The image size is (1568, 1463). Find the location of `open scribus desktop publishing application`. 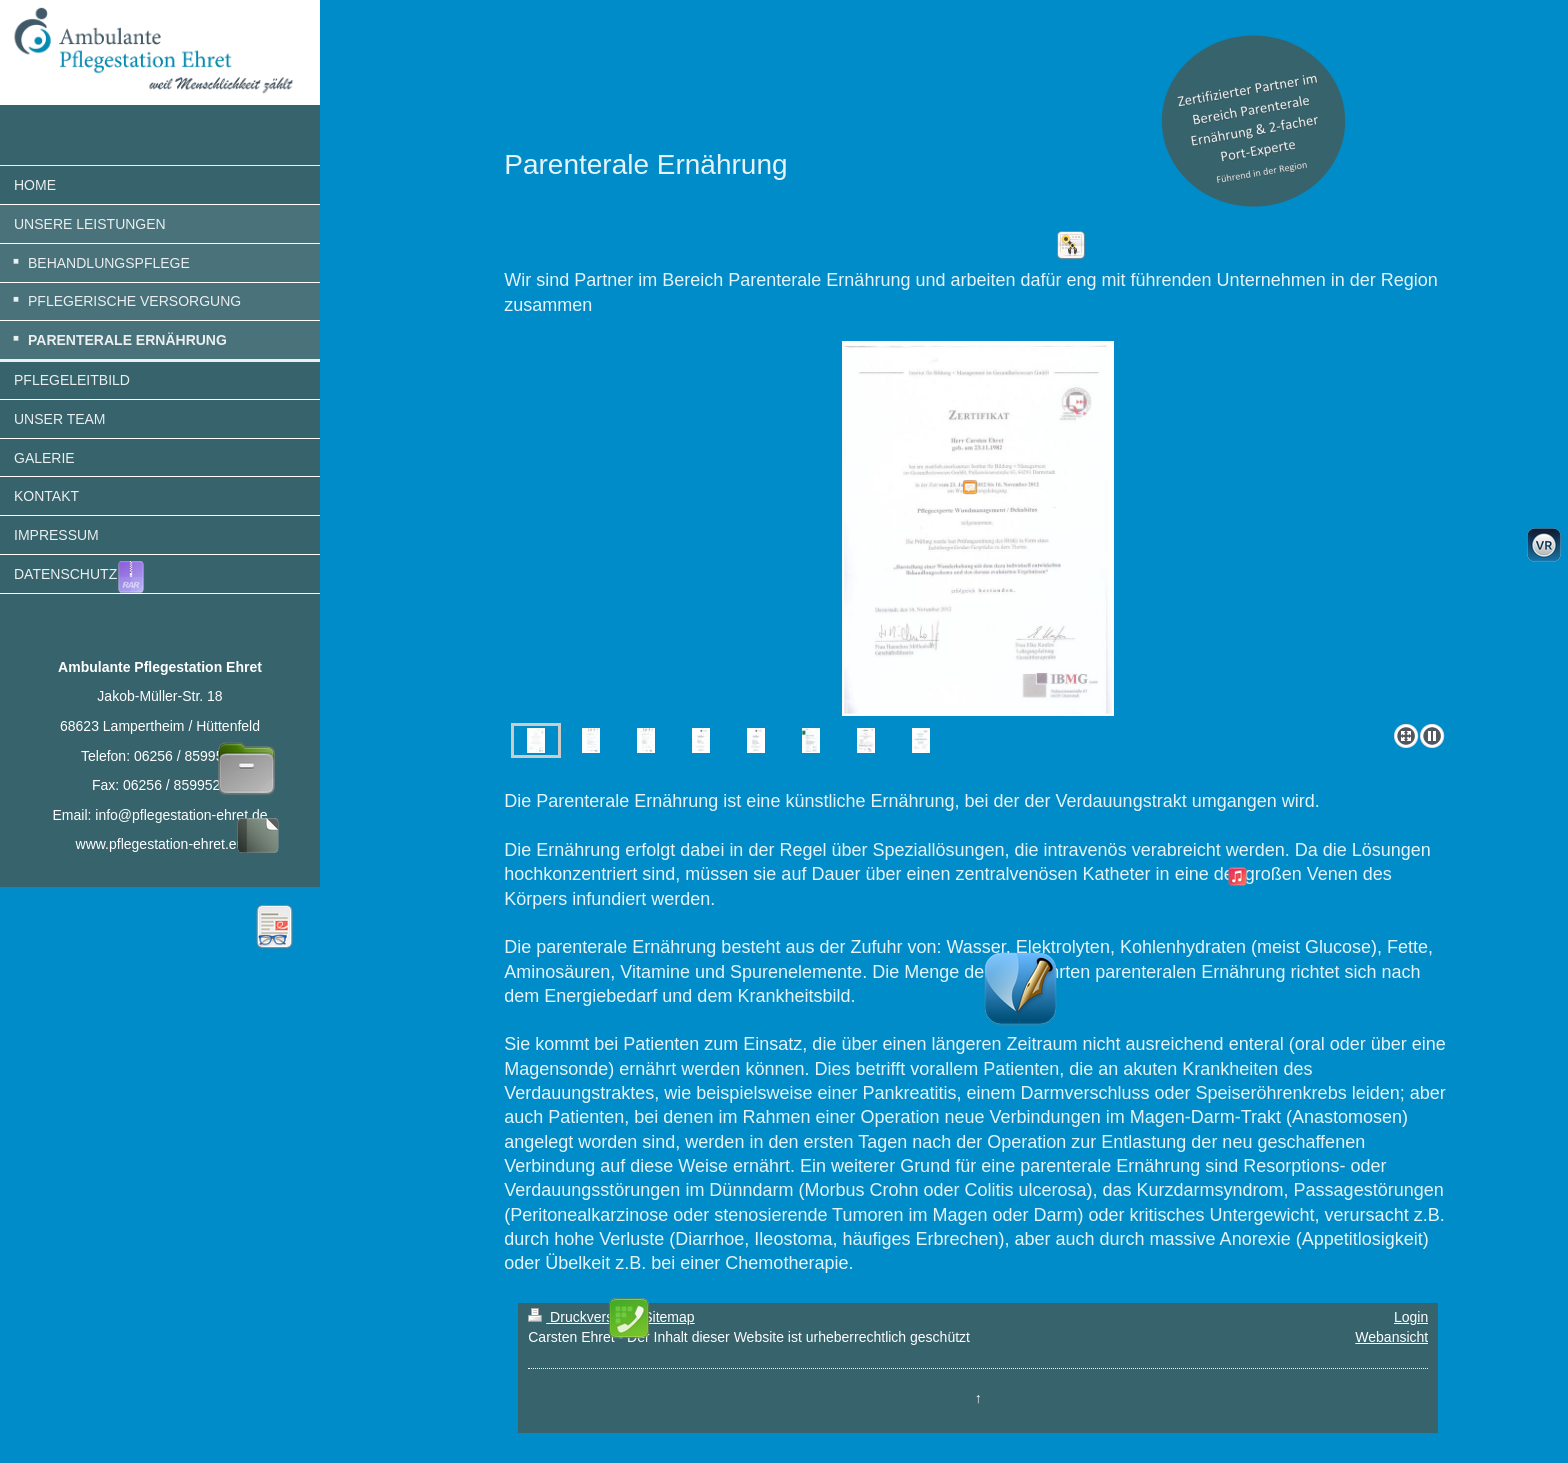

open scribus desktop publishing application is located at coordinates (1020, 988).